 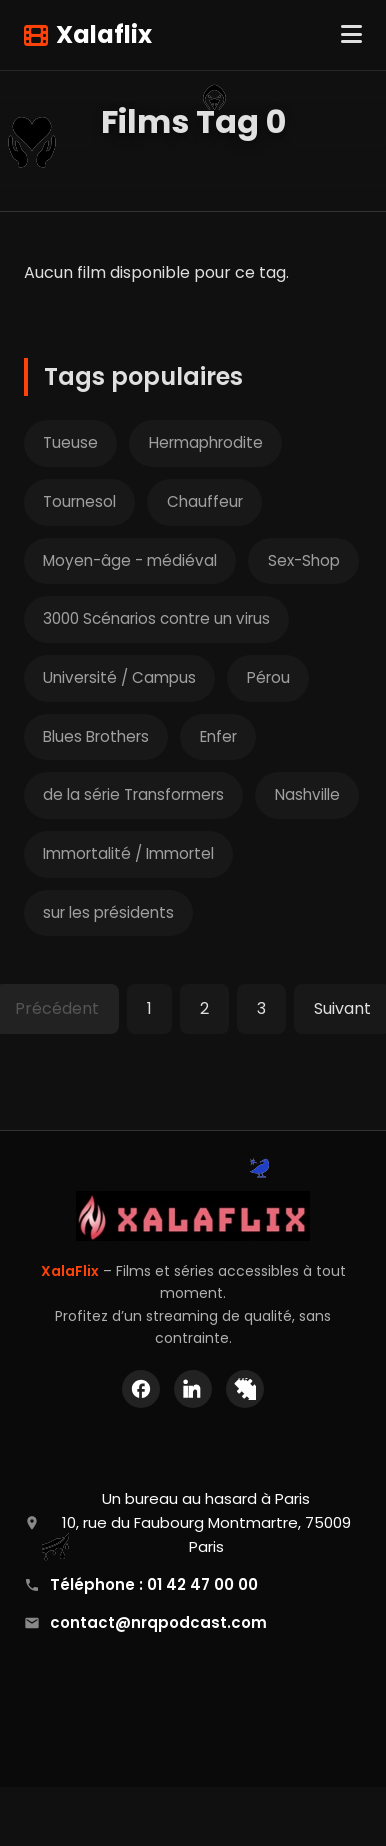 What do you see at coordinates (214, 97) in the screenshot?
I see `select kenku character race` at bounding box center [214, 97].